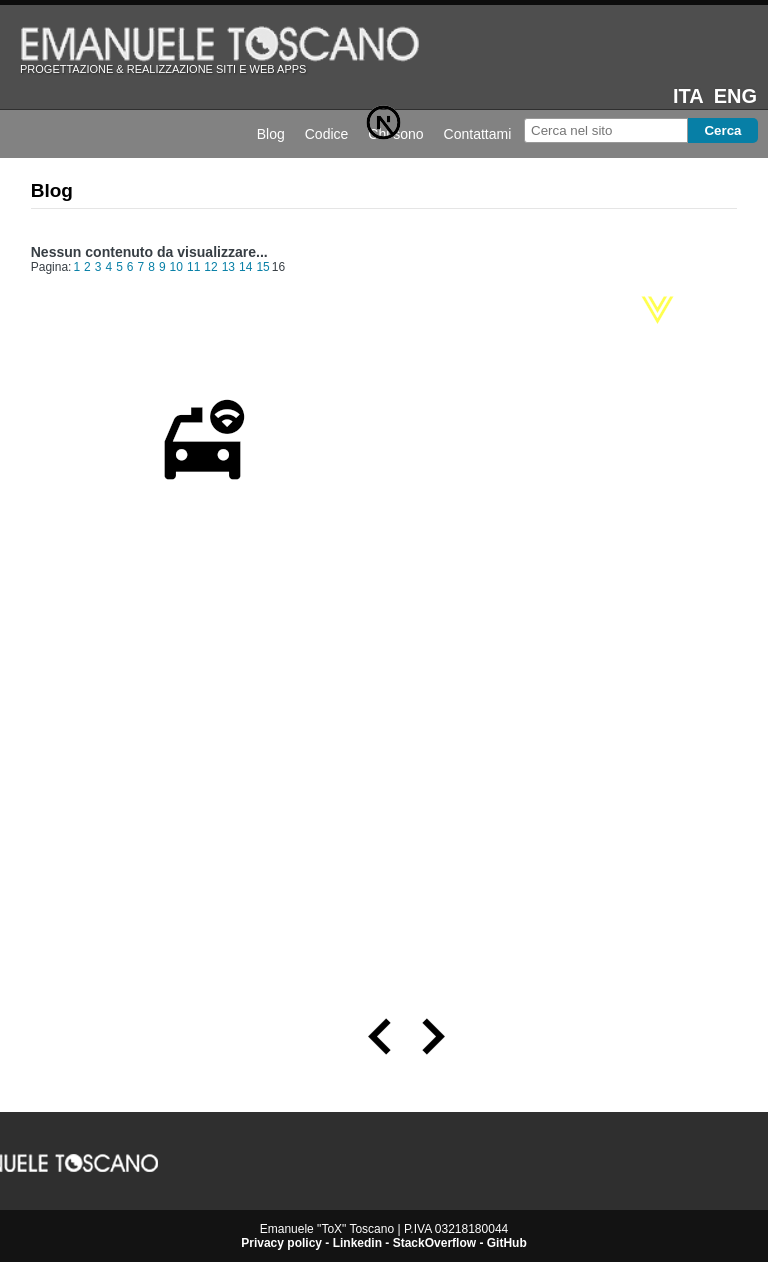 This screenshot has width=768, height=1262. What do you see at coordinates (657, 309) in the screenshot?
I see `vue.js framework logo` at bounding box center [657, 309].